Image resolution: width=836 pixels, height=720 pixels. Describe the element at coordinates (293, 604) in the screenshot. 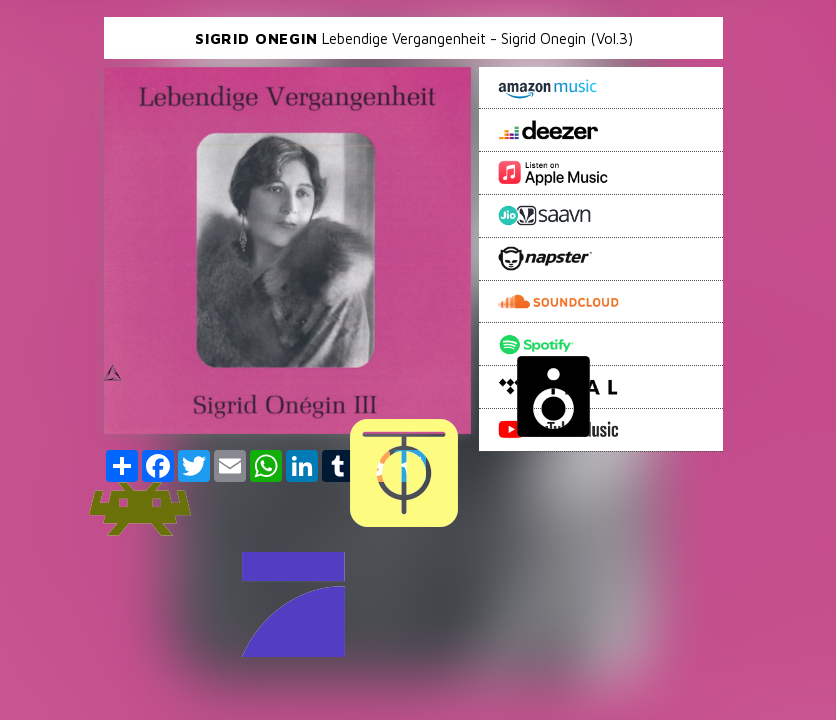

I see `ProSieben German TV channel logo` at that location.